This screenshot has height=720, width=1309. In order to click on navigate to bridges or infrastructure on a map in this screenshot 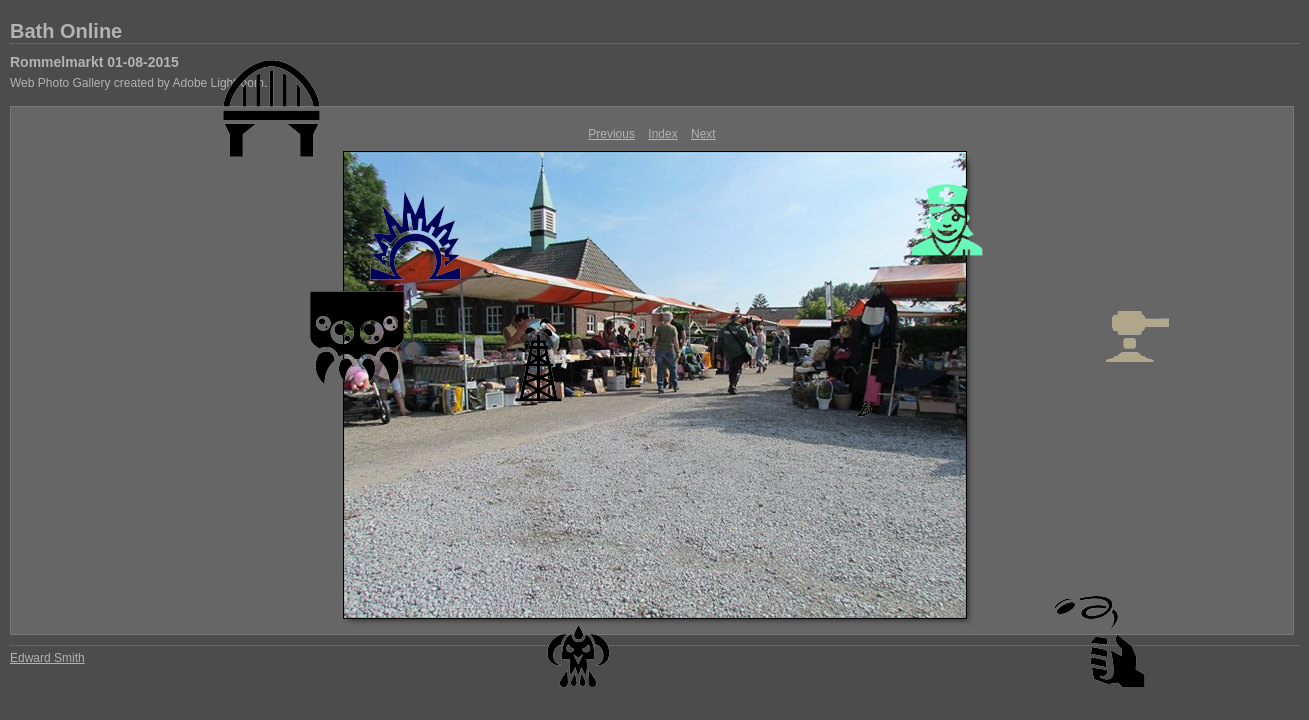, I will do `click(271, 108)`.